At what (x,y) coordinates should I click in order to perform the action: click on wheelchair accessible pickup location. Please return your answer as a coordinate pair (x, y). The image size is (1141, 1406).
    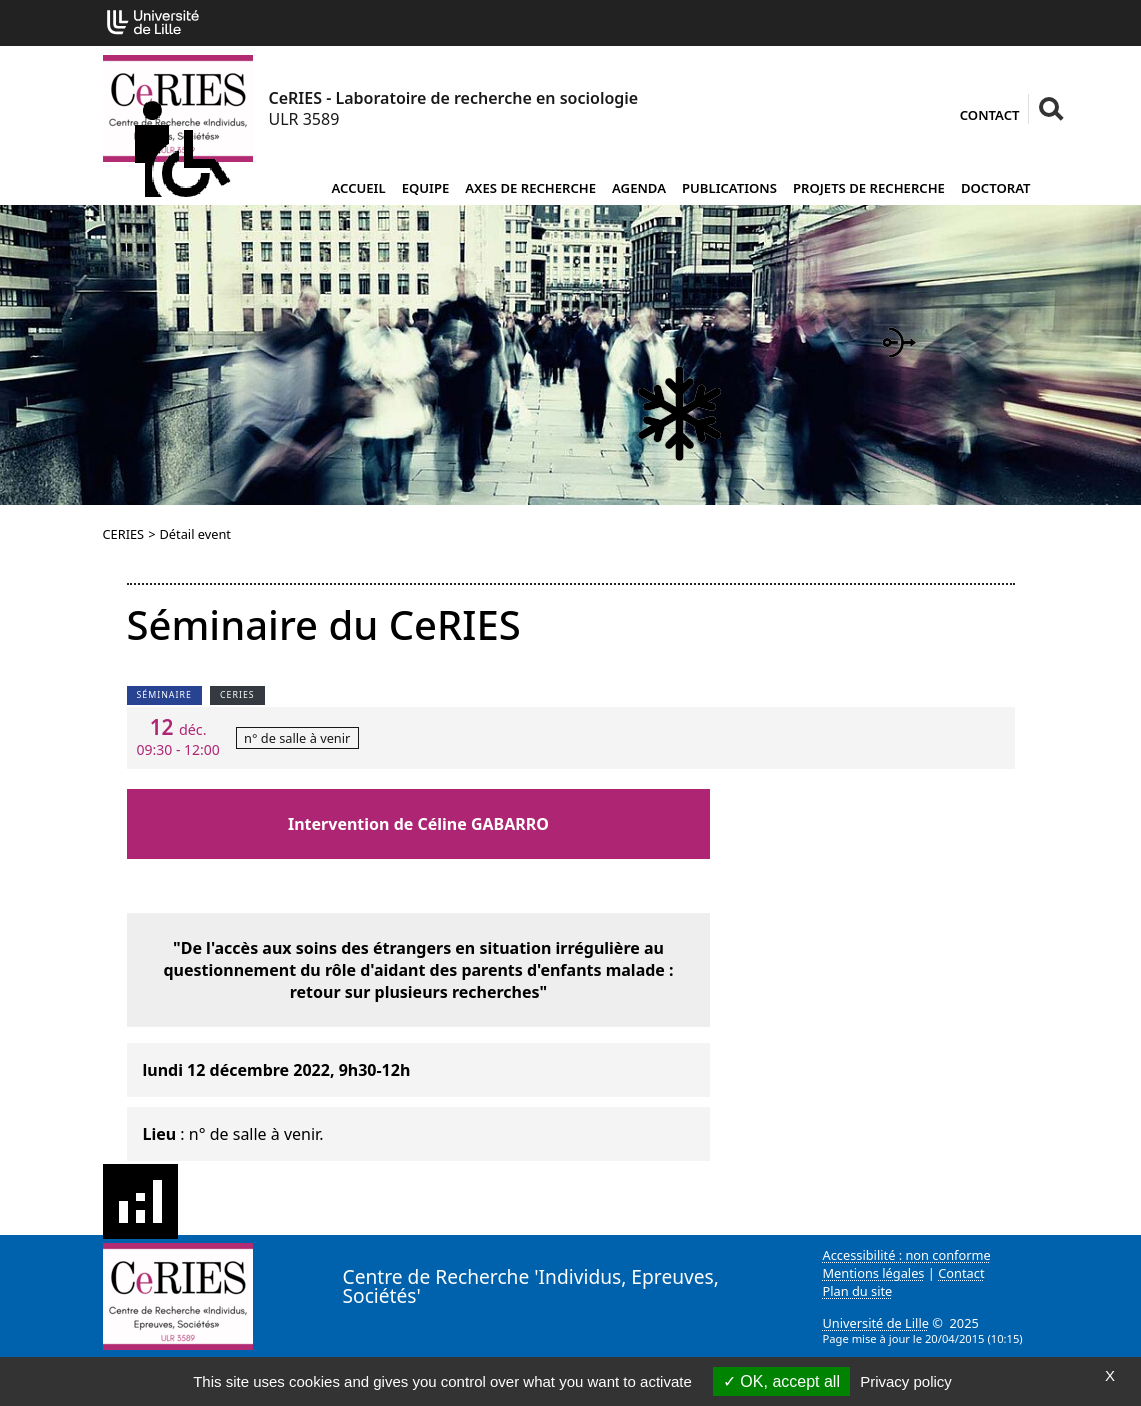
    Looking at the image, I should click on (179, 149).